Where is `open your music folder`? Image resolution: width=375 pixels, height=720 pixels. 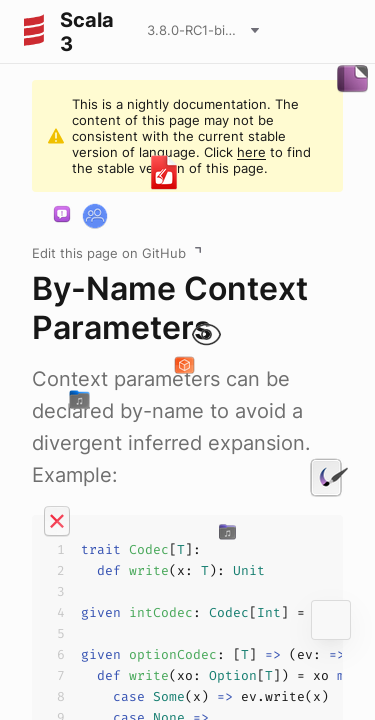 open your music folder is located at coordinates (79, 399).